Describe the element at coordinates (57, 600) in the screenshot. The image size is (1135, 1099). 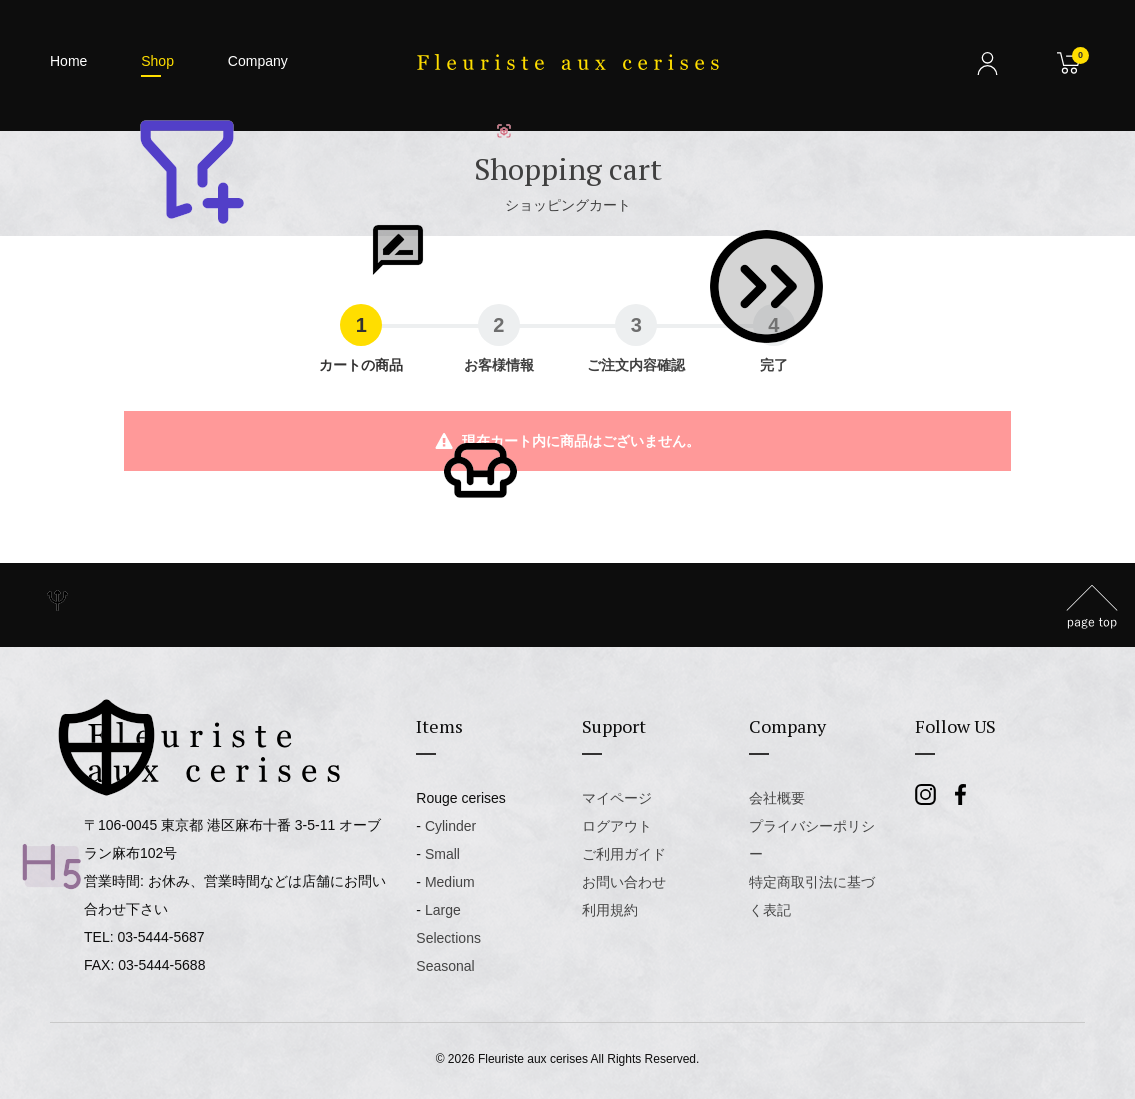
I see `neptune or poseidon symbol in astrology or mythology app` at that location.